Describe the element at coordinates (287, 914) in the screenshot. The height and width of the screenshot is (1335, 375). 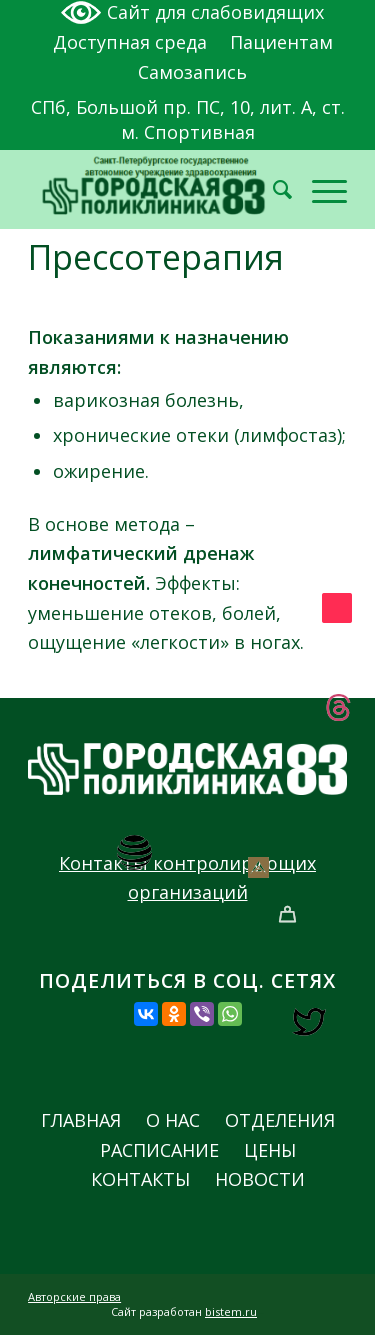
I see `view item weight or mass` at that location.